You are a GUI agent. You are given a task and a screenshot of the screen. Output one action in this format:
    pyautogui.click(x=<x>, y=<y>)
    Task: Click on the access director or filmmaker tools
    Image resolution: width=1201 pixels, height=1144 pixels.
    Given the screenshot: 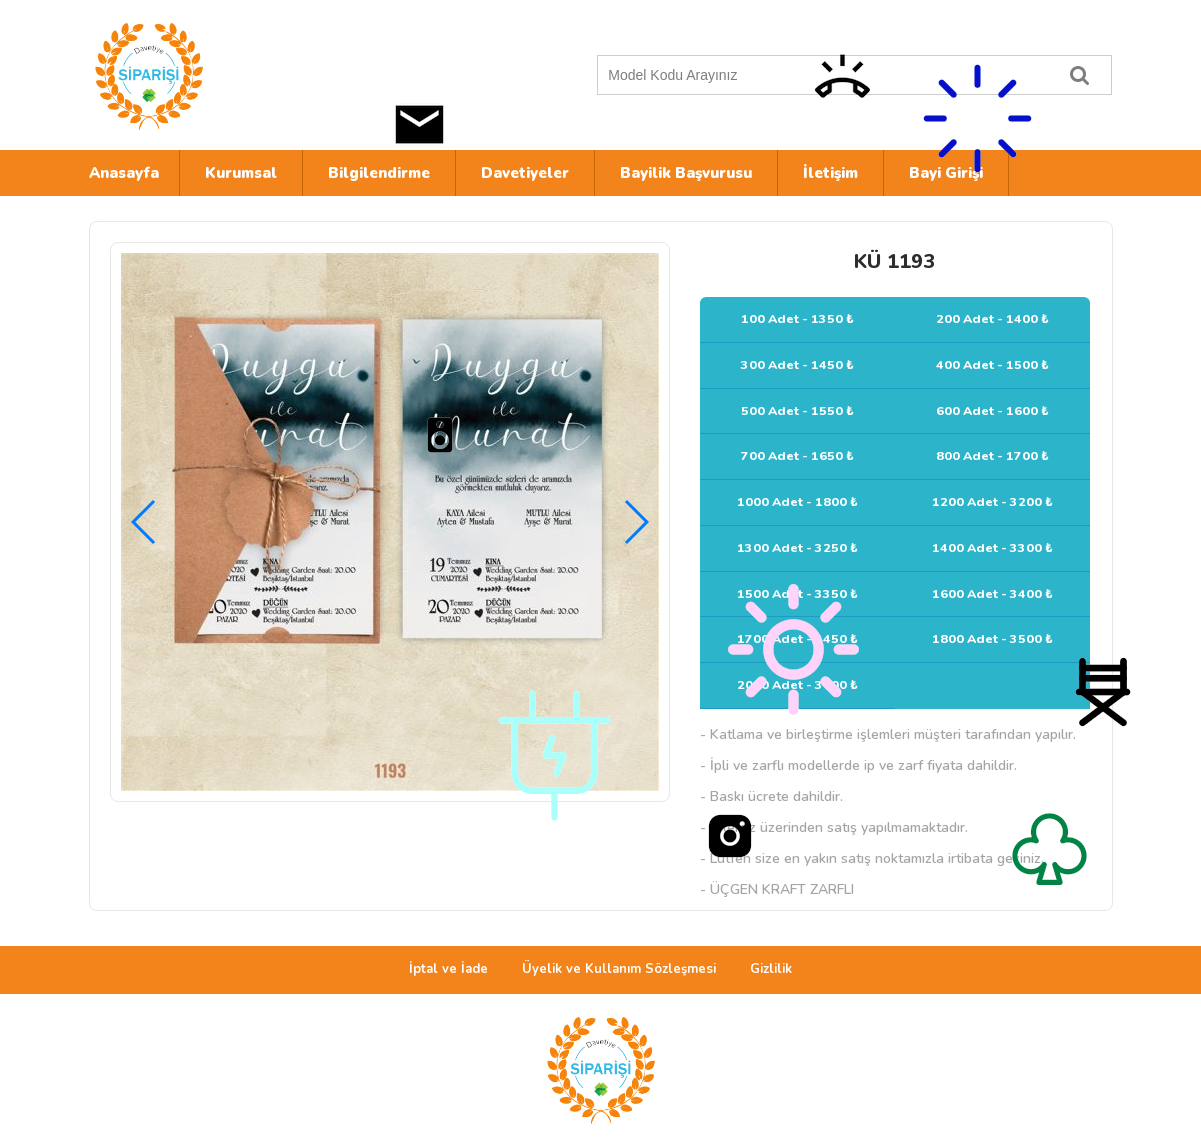 What is the action you would take?
    pyautogui.click(x=1103, y=692)
    